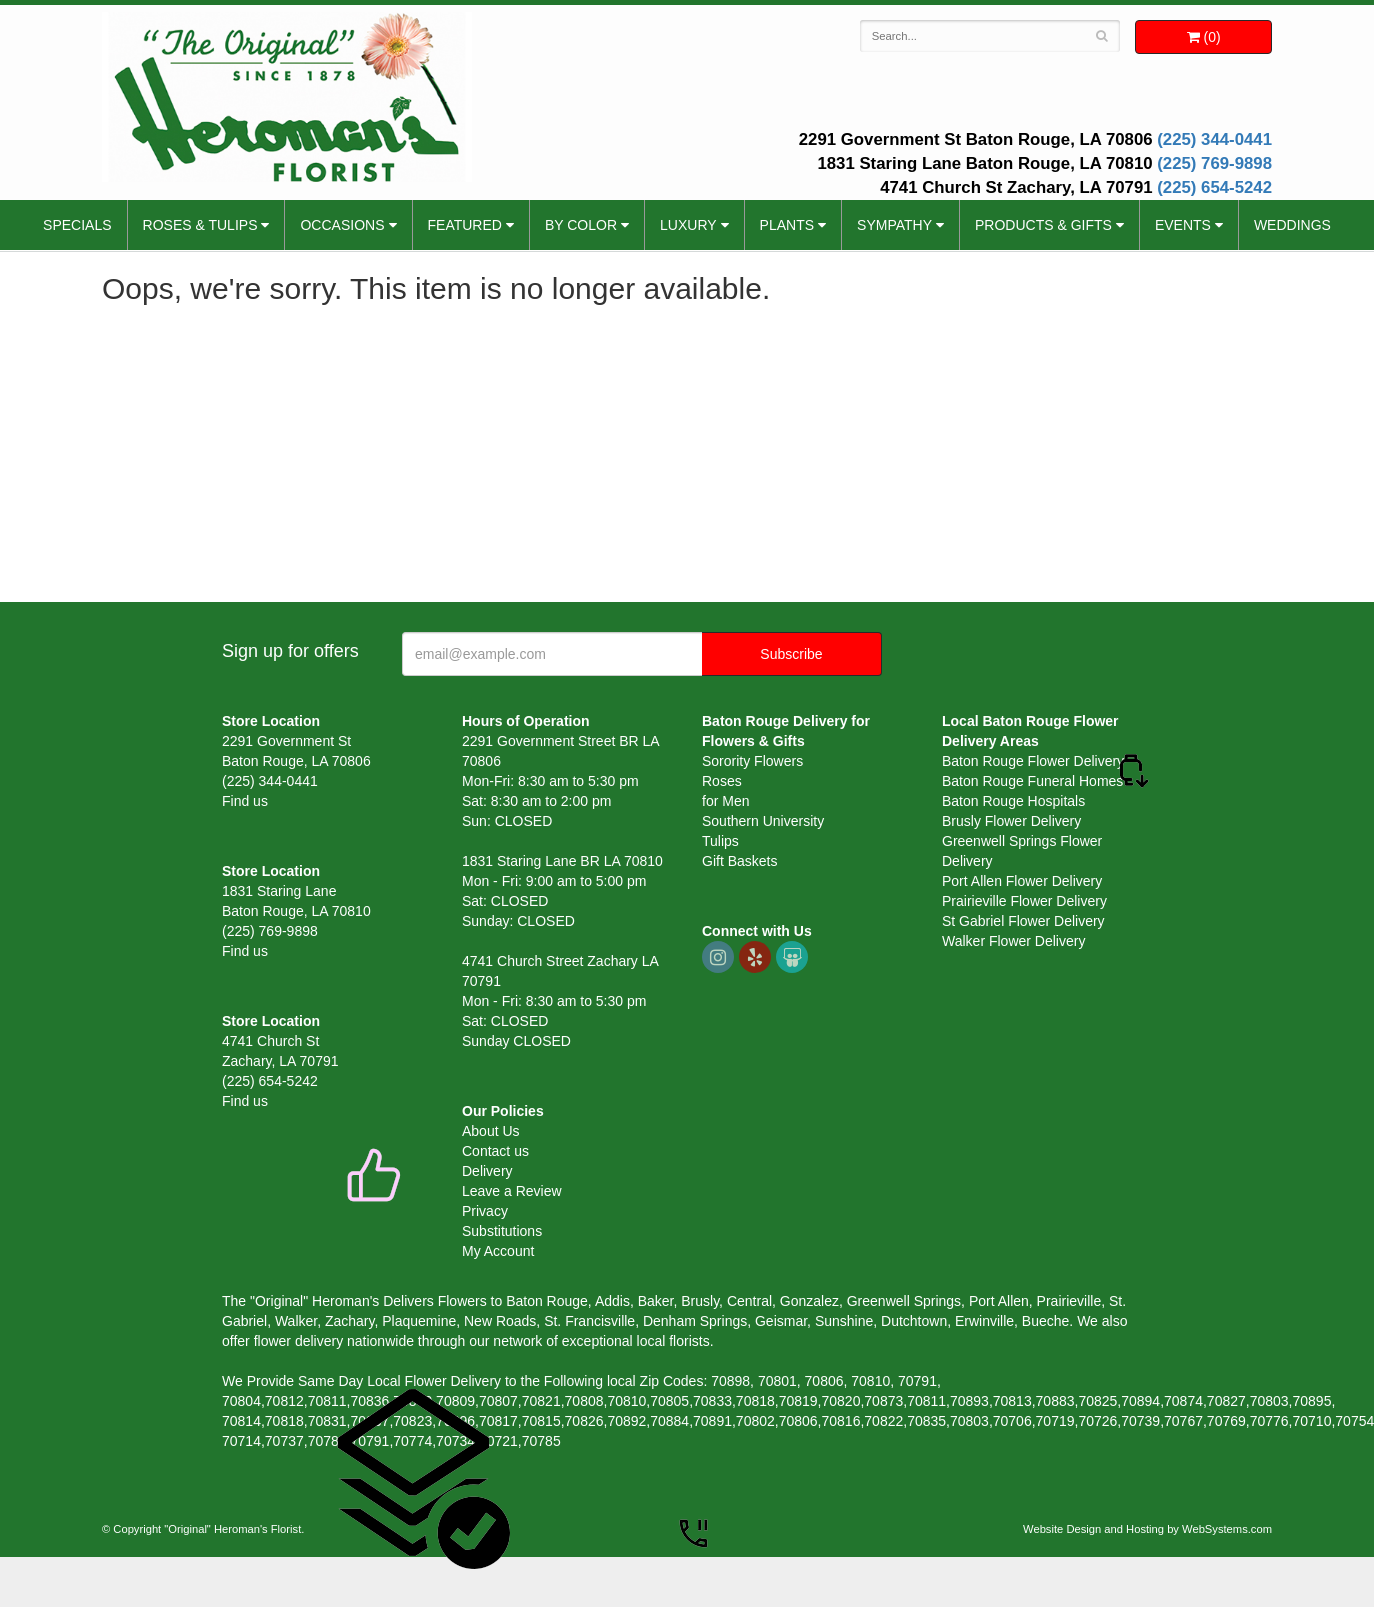 The image size is (1374, 1607). Describe the element at coordinates (413, 1472) in the screenshot. I see `view active layers in the editor` at that location.